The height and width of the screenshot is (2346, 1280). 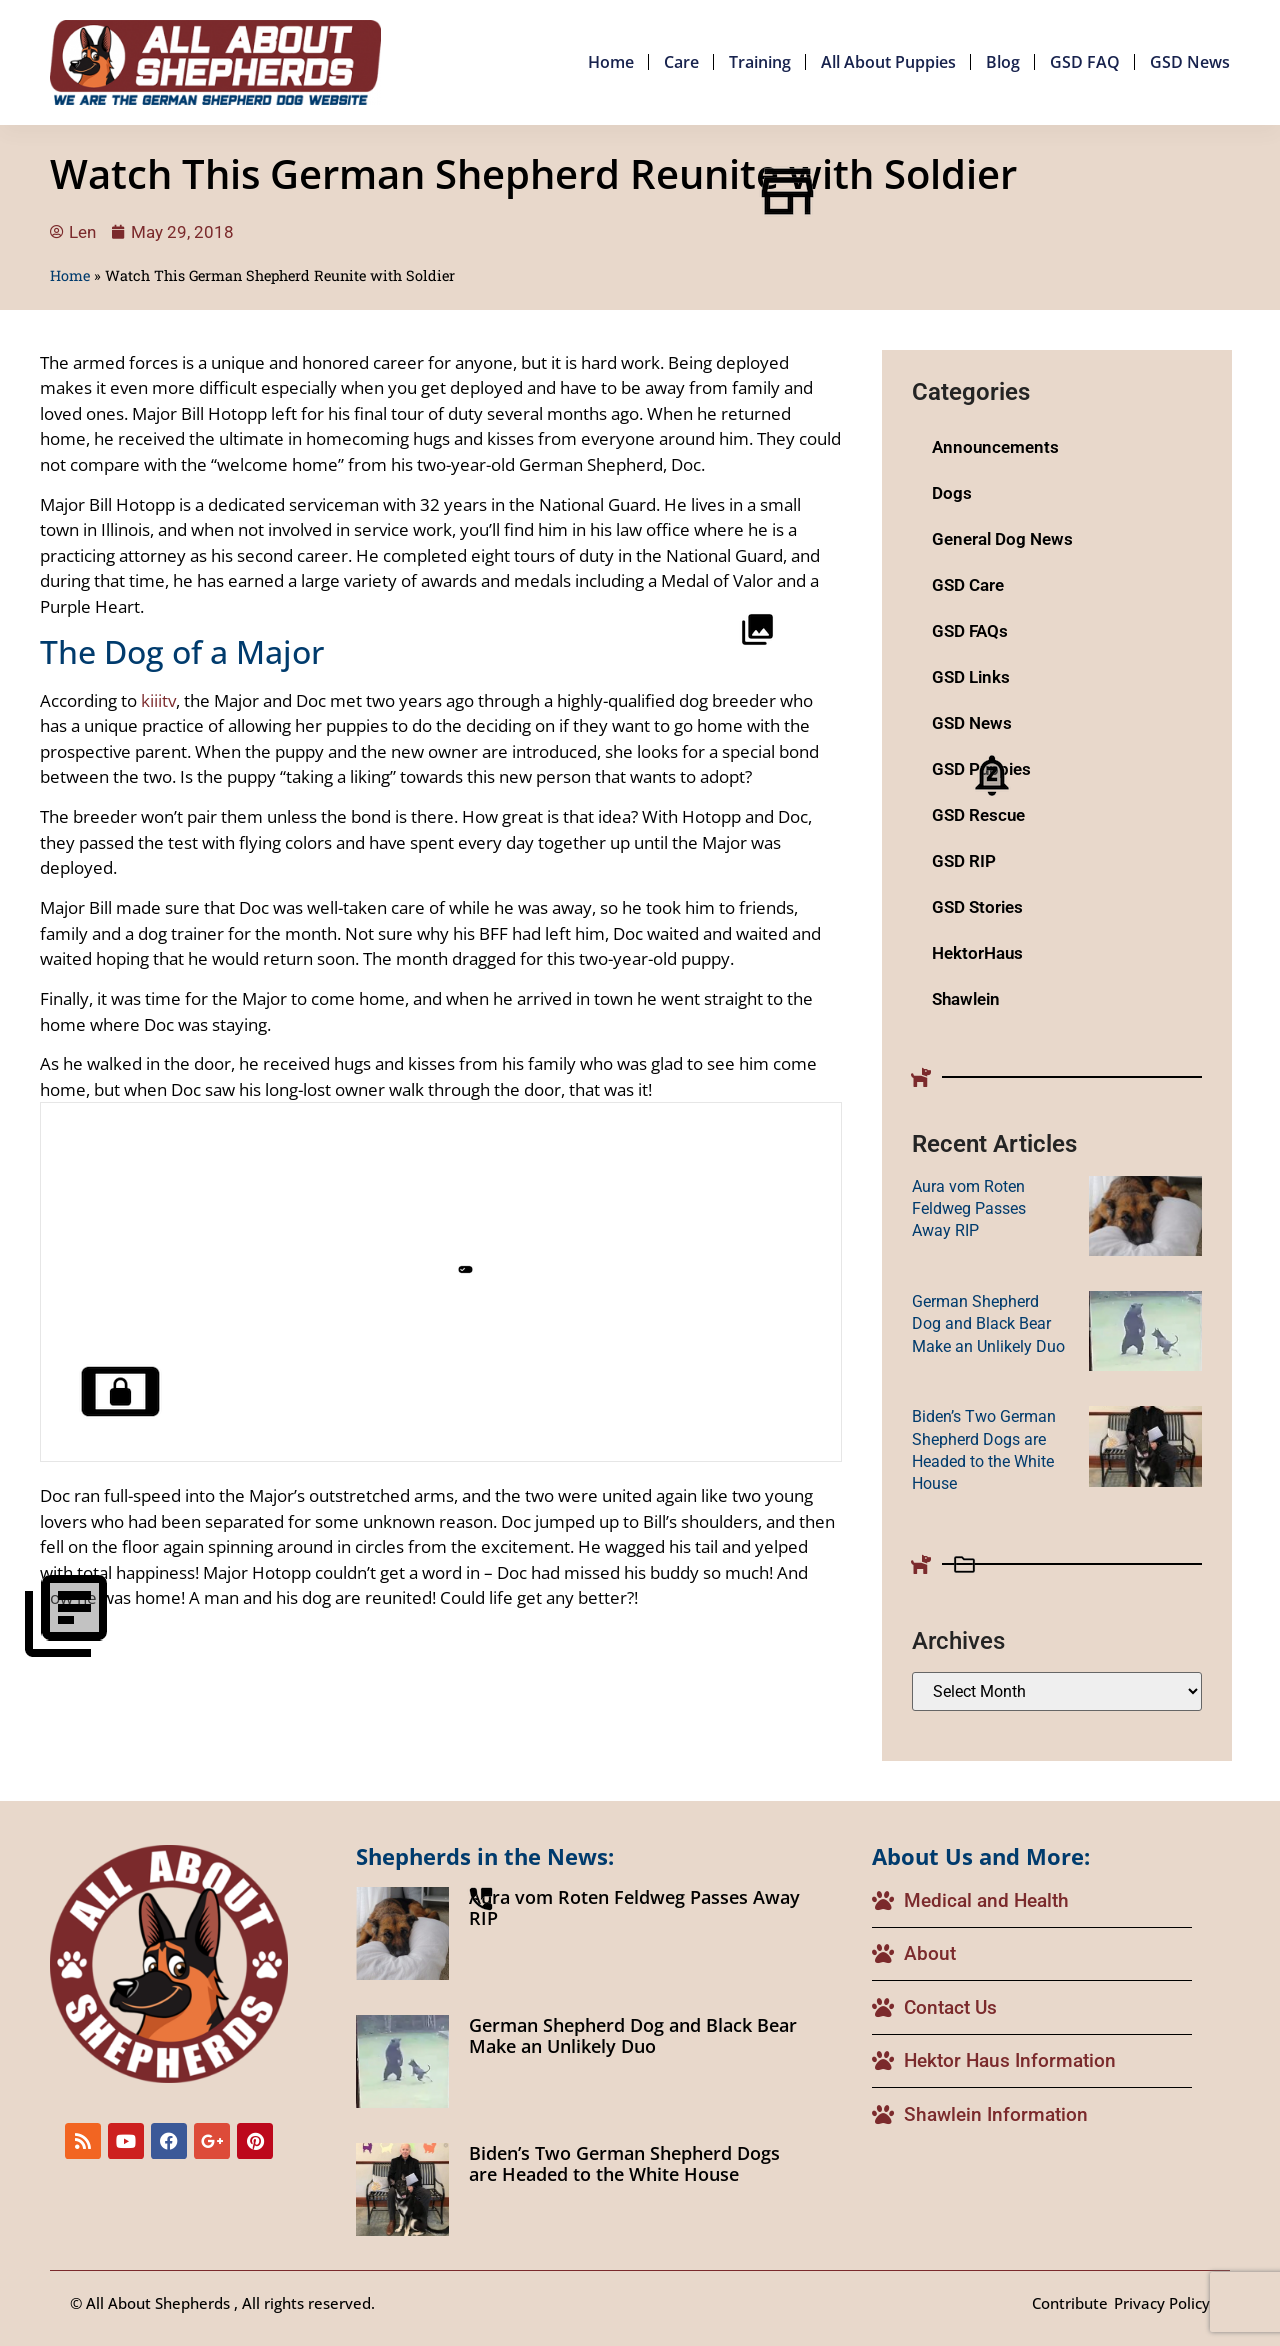 What do you see at coordinates (757, 629) in the screenshot?
I see `access your photo library` at bounding box center [757, 629].